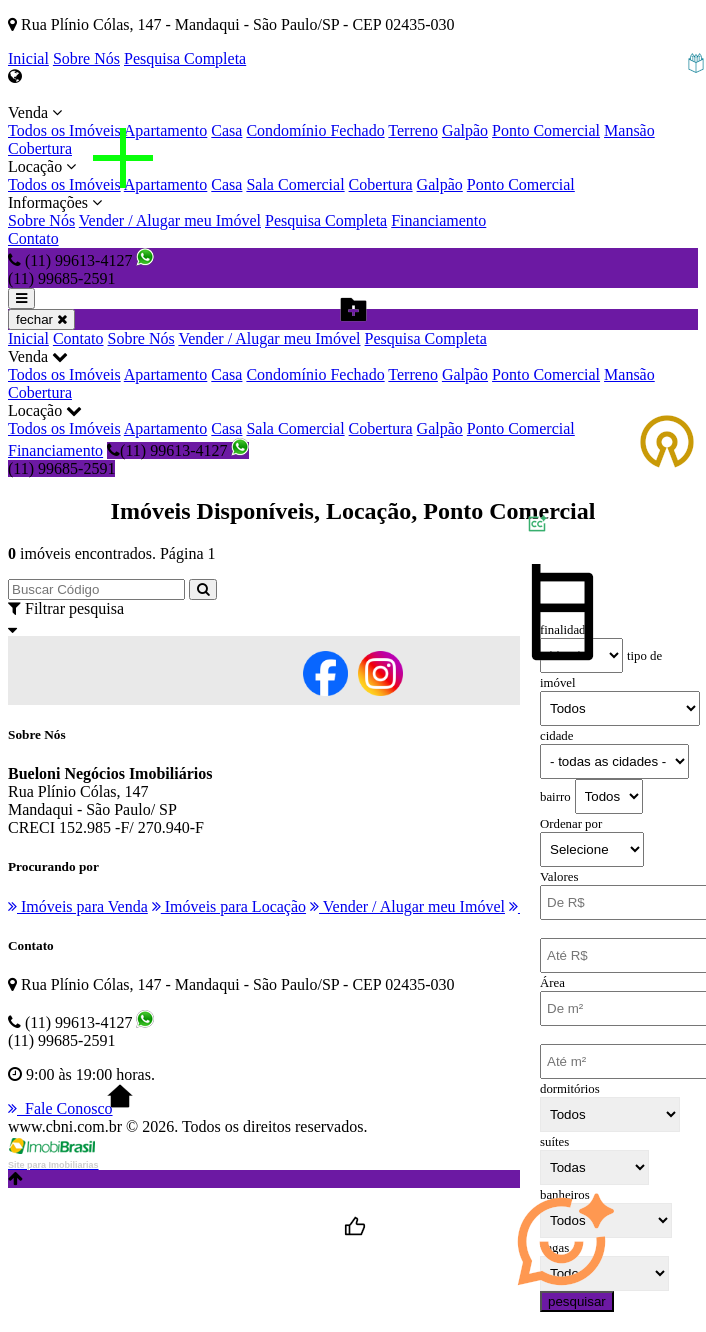 Image resolution: width=706 pixels, height=1332 pixels. What do you see at coordinates (696, 63) in the screenshot?
I see `open Penpot design application` at bounding box center [696, 63].